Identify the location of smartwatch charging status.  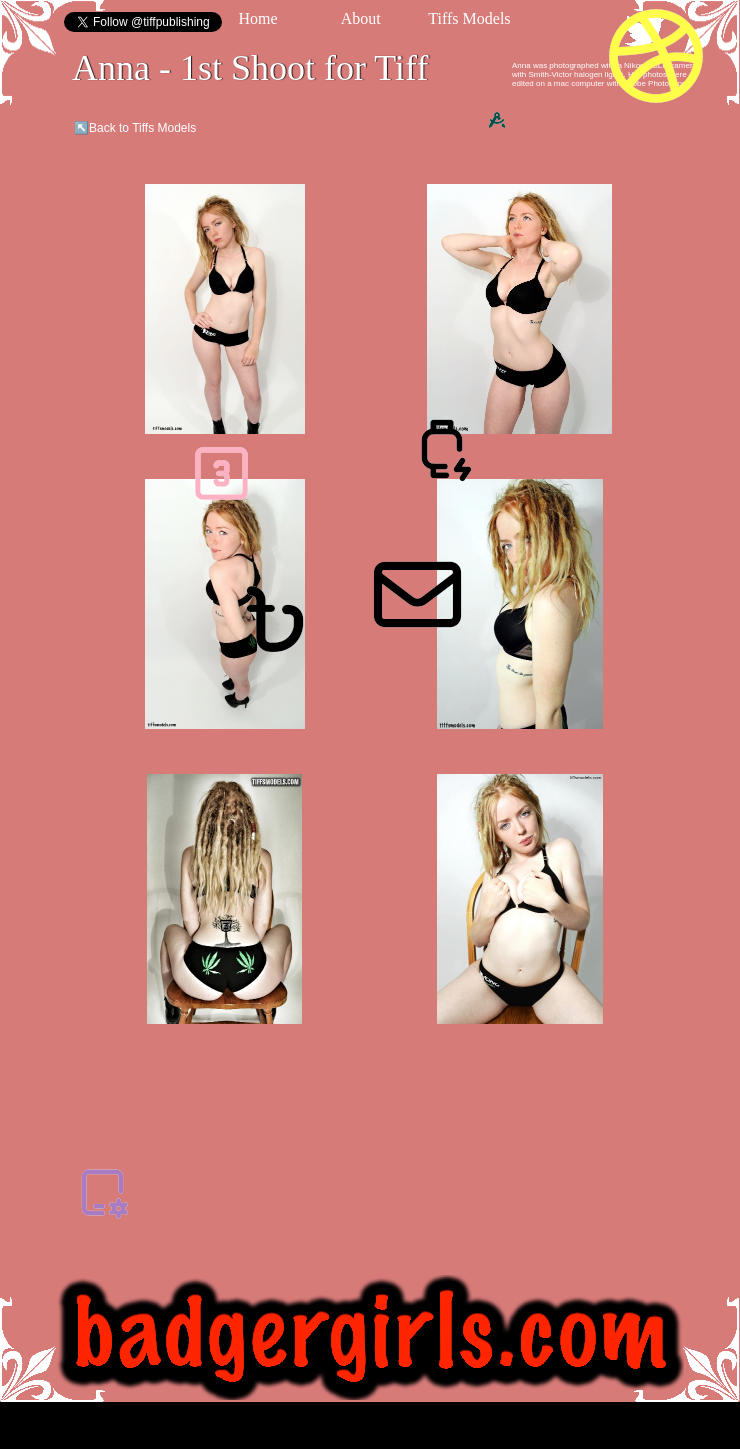
(442, 449).